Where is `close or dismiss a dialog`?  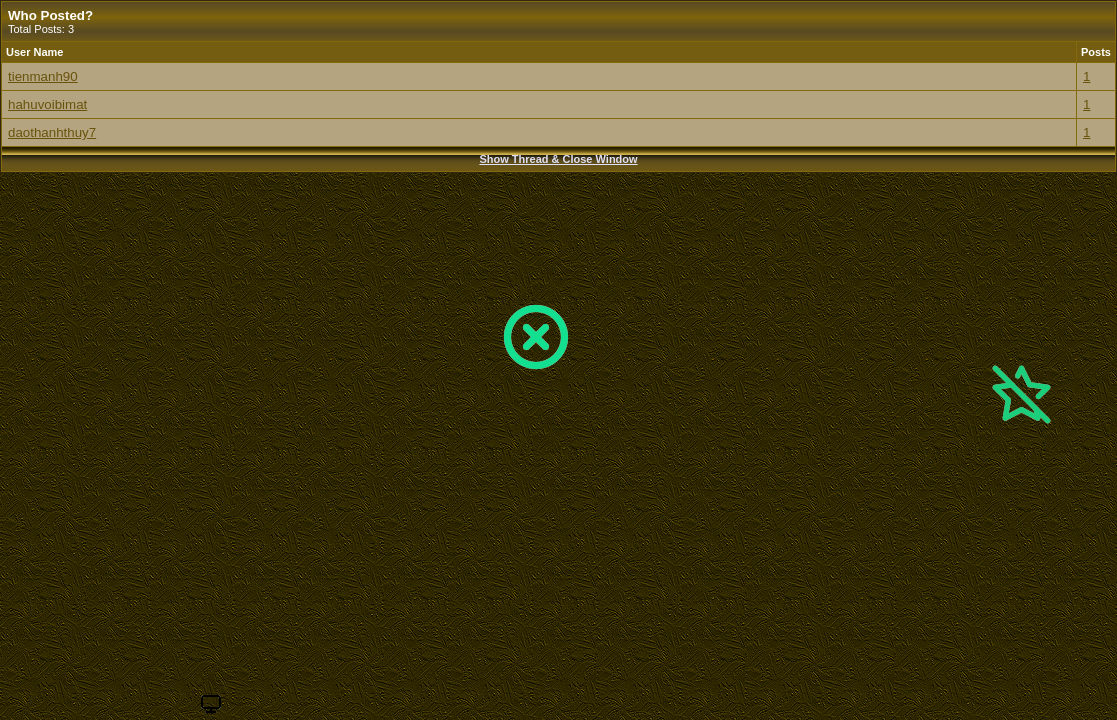 close or dismiss a dialog is located at coordinates (536, 337).